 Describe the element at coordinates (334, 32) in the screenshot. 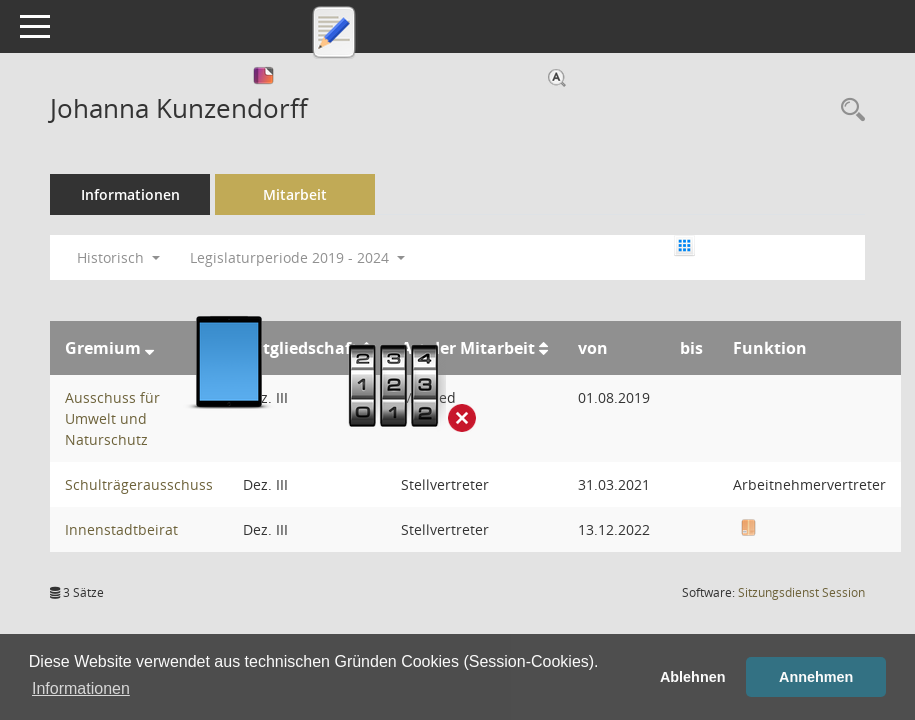

I see `open the text editor application` at that location.